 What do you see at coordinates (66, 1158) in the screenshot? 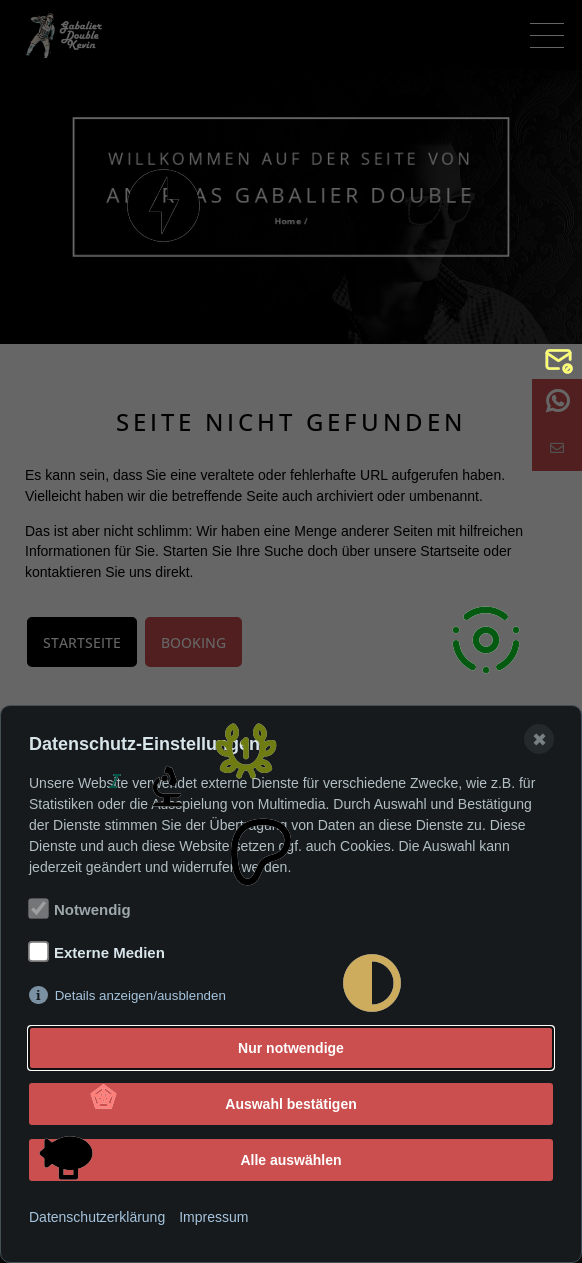
I see `access airship or blimp travel options` at bounding box center [66, 1158].